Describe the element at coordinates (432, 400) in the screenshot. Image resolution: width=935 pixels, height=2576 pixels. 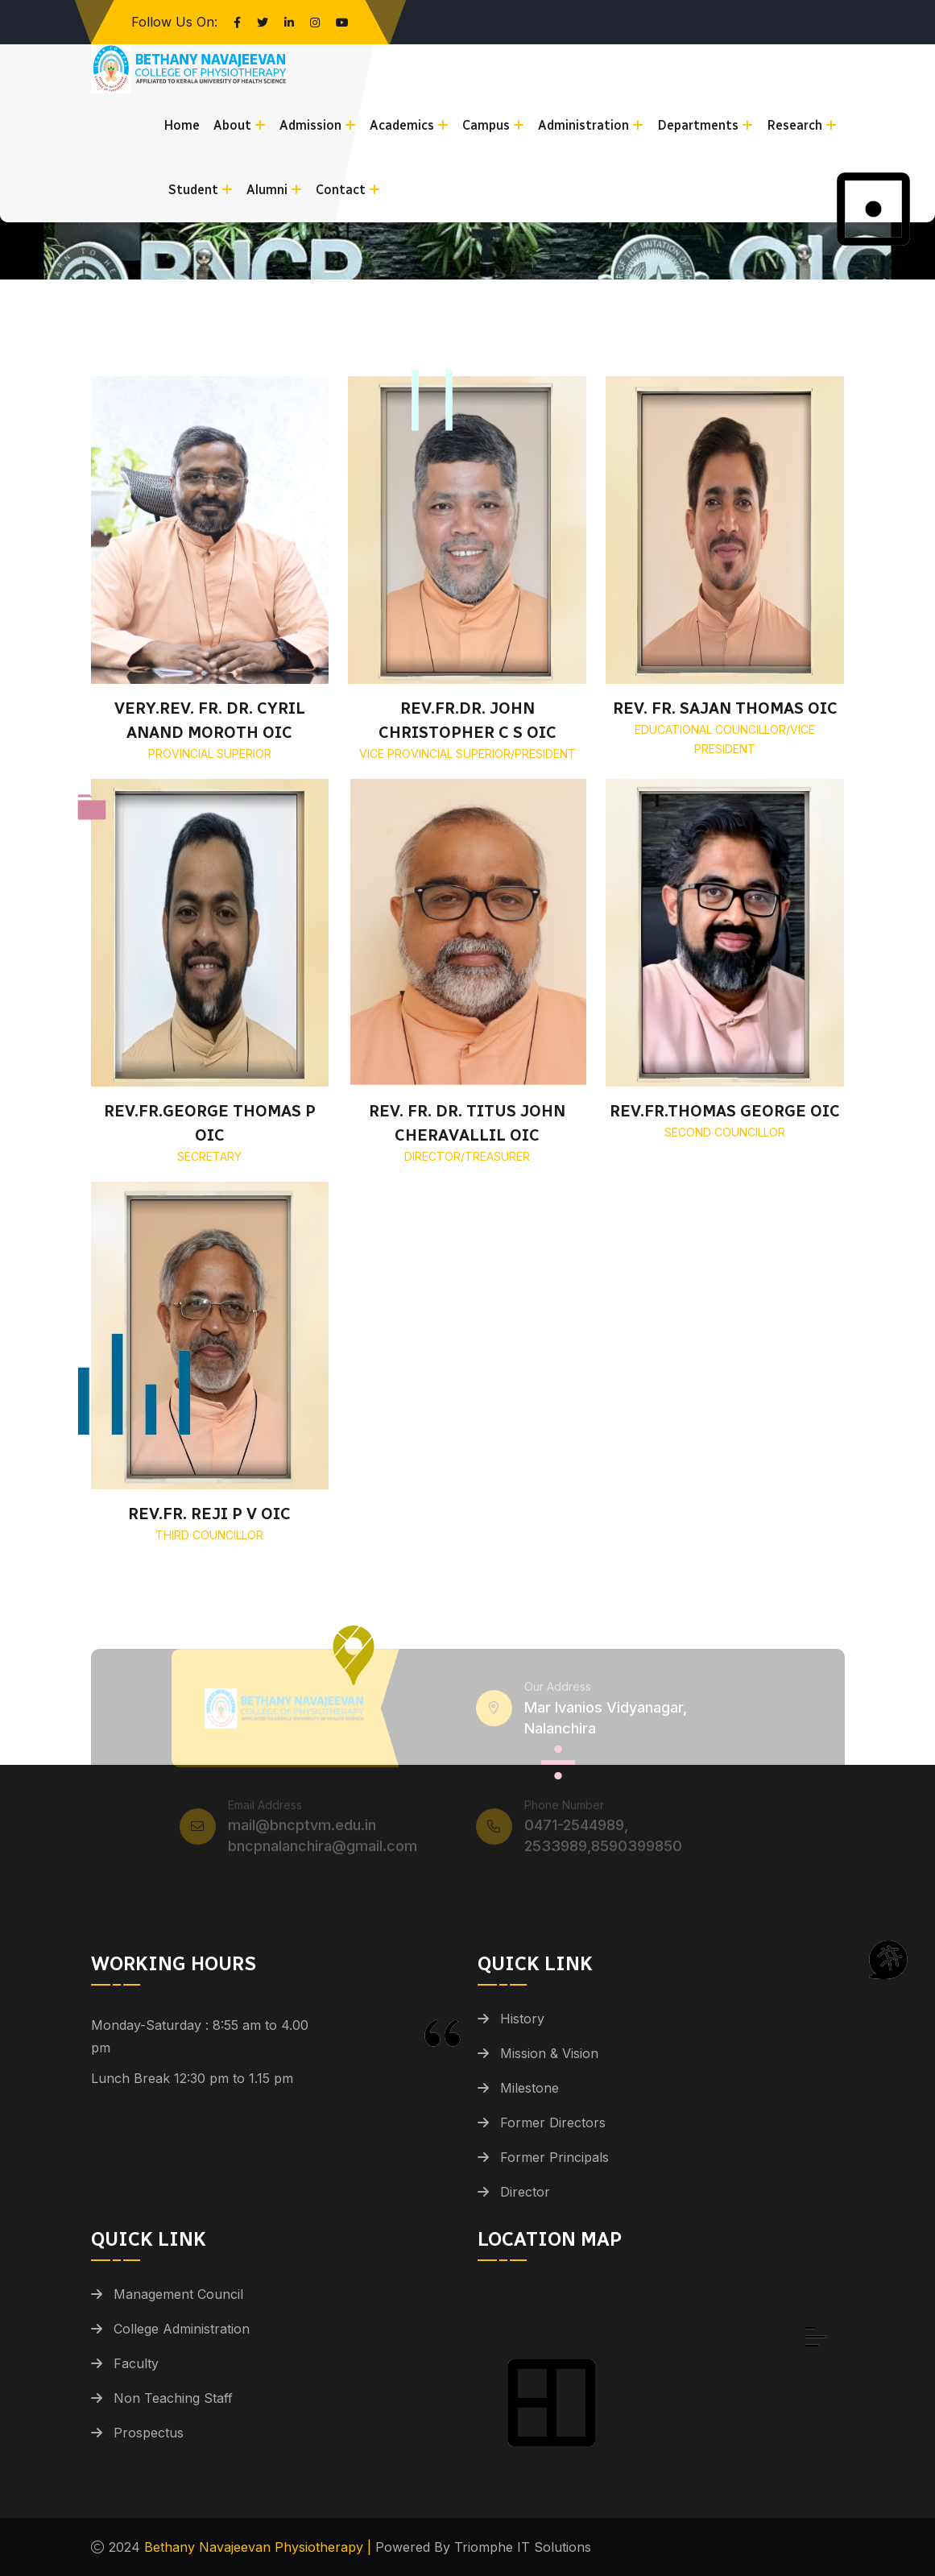
I see `pause media playback` at that location.